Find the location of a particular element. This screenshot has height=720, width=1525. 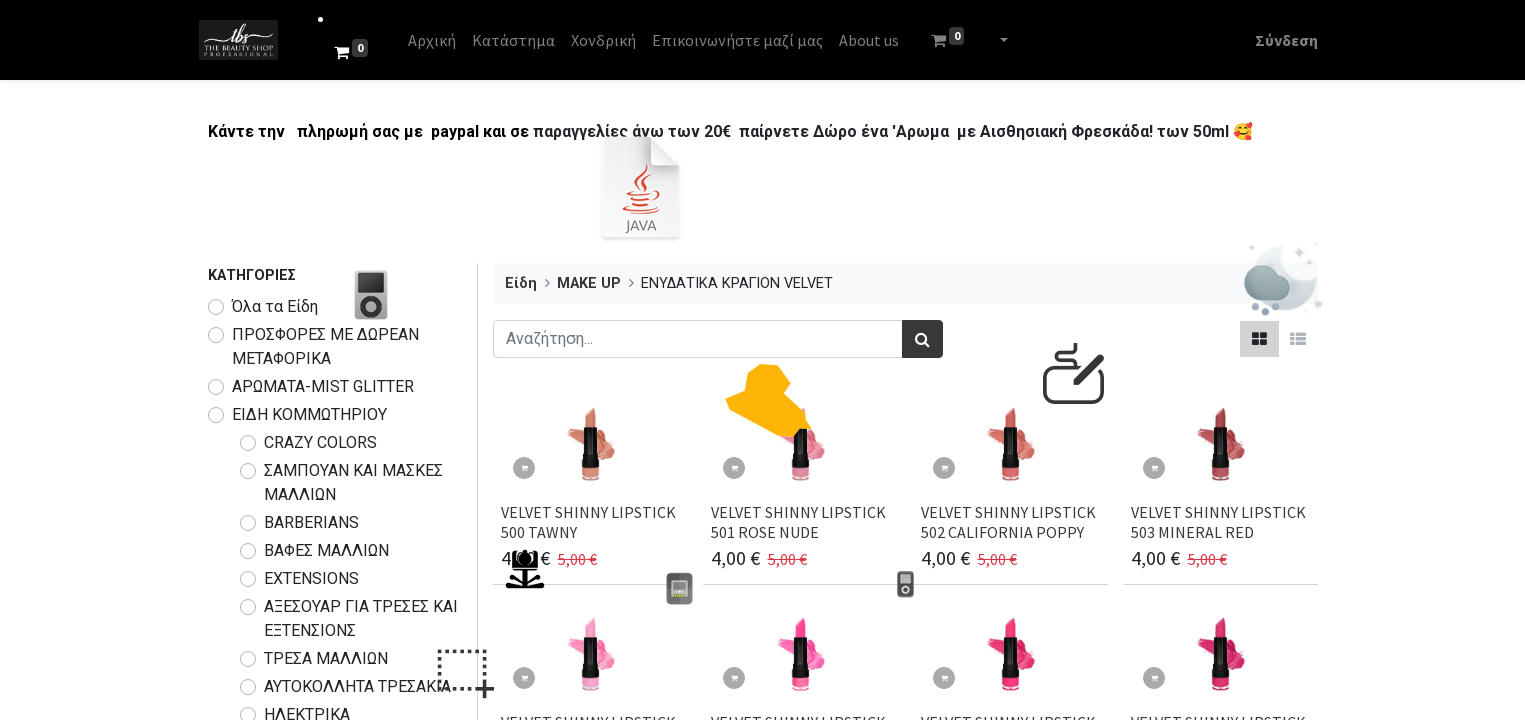

configure wacom tablet settings is located at coordinates (1073, 373).